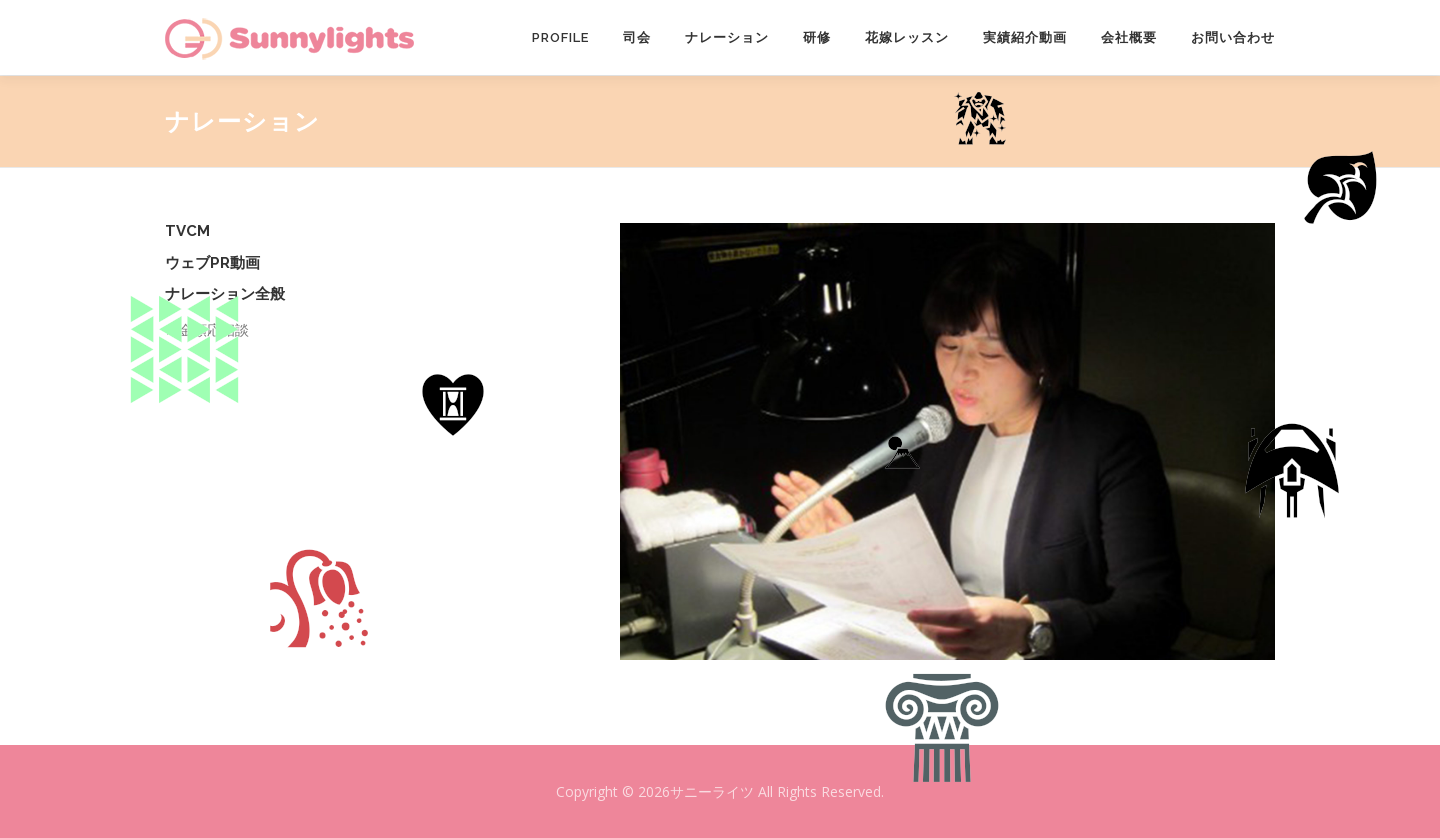 The image size is (1440, 838). I want to click on indicates pollen or allergen levels in weather app, so click(319, 598).